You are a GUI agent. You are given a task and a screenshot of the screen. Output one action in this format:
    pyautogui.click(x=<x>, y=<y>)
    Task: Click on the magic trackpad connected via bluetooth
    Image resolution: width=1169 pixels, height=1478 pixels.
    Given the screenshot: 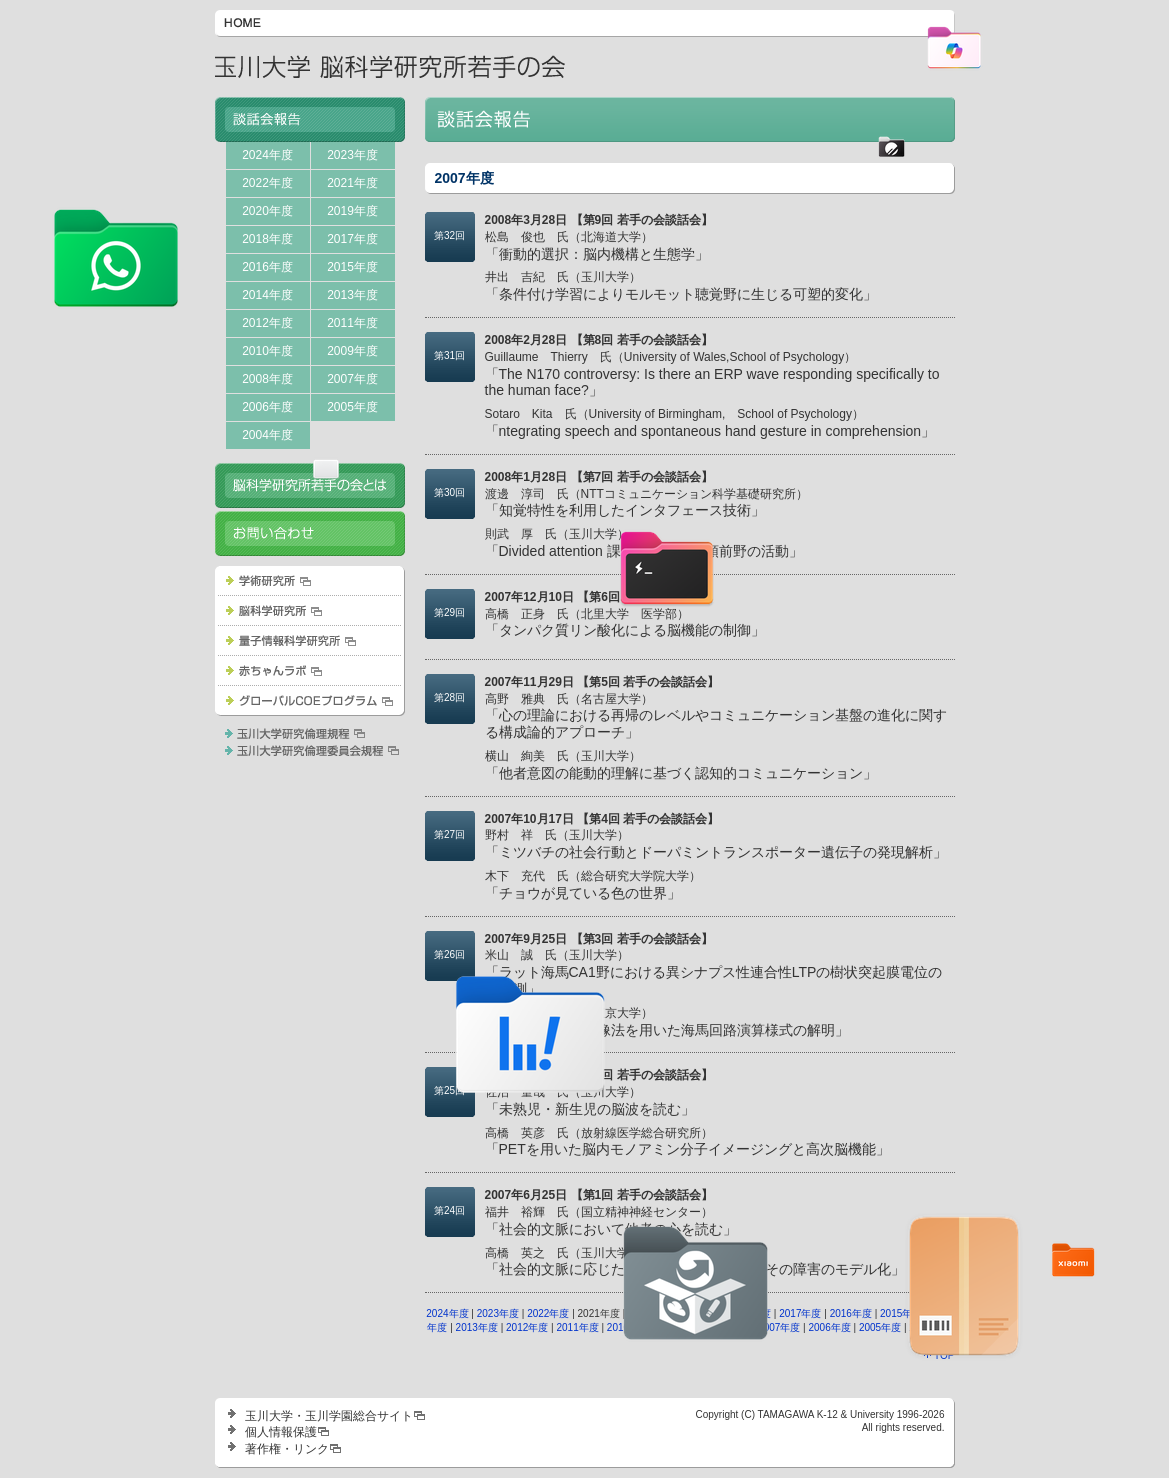 What is the action you would take?
    pyautogui.click(x=326, y=469)
    